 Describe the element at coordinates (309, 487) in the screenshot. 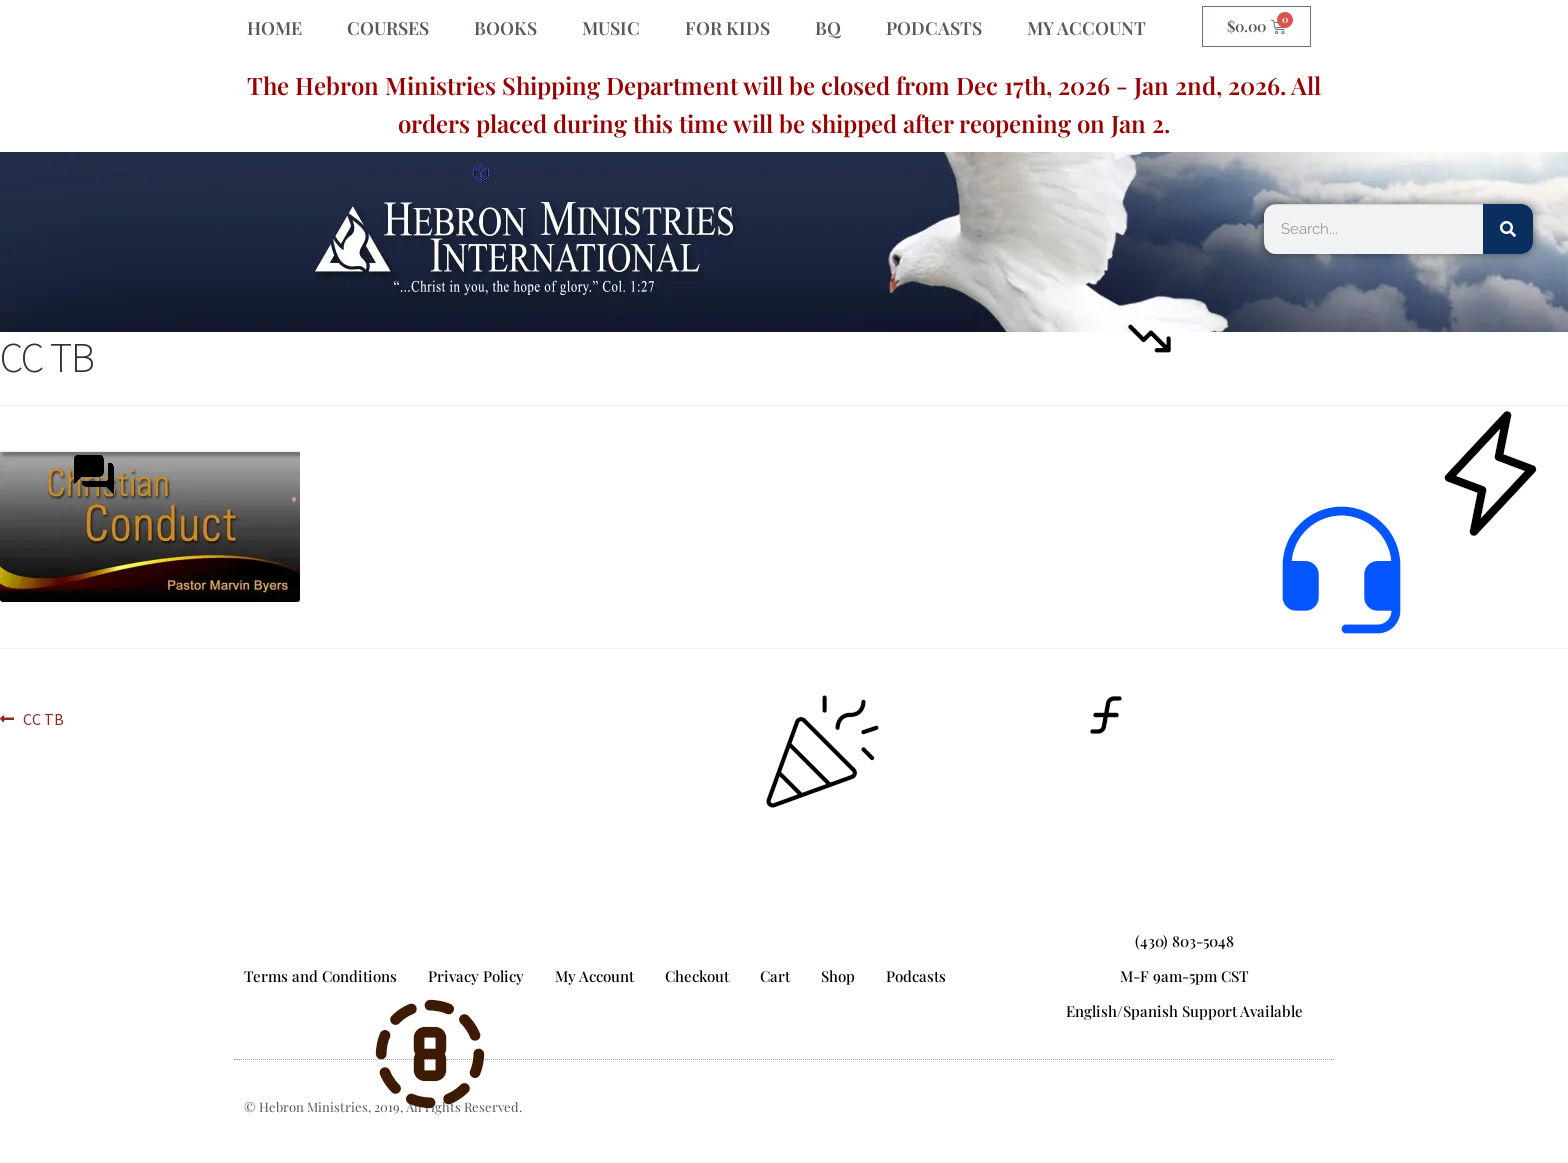

I see `indicates no cellular signal available` at that location.